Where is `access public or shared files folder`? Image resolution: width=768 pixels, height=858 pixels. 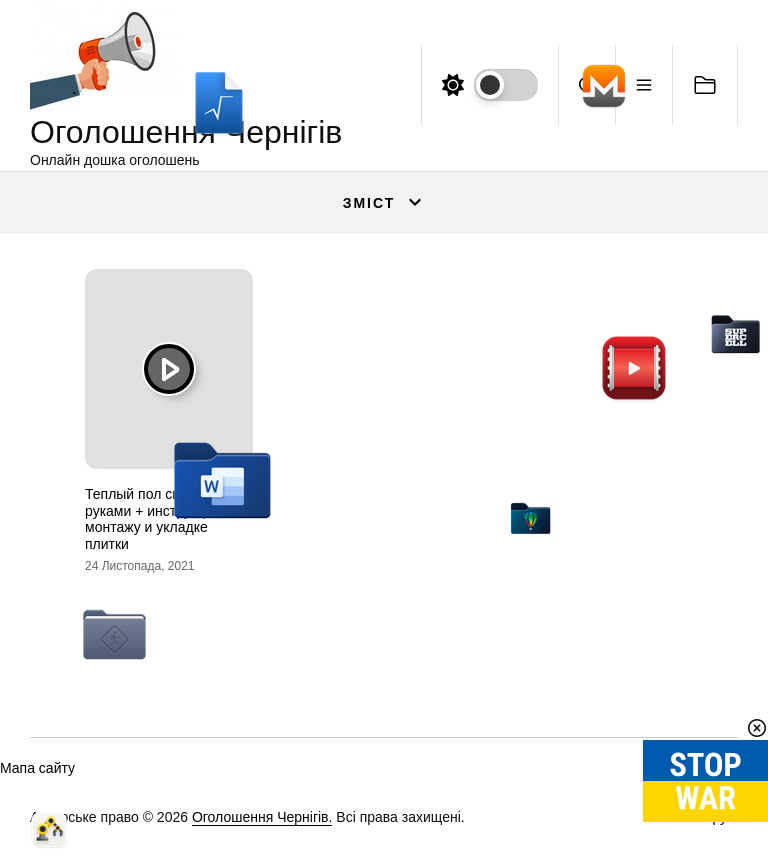 access public or shared files folder is located at coordinates (114, 634).